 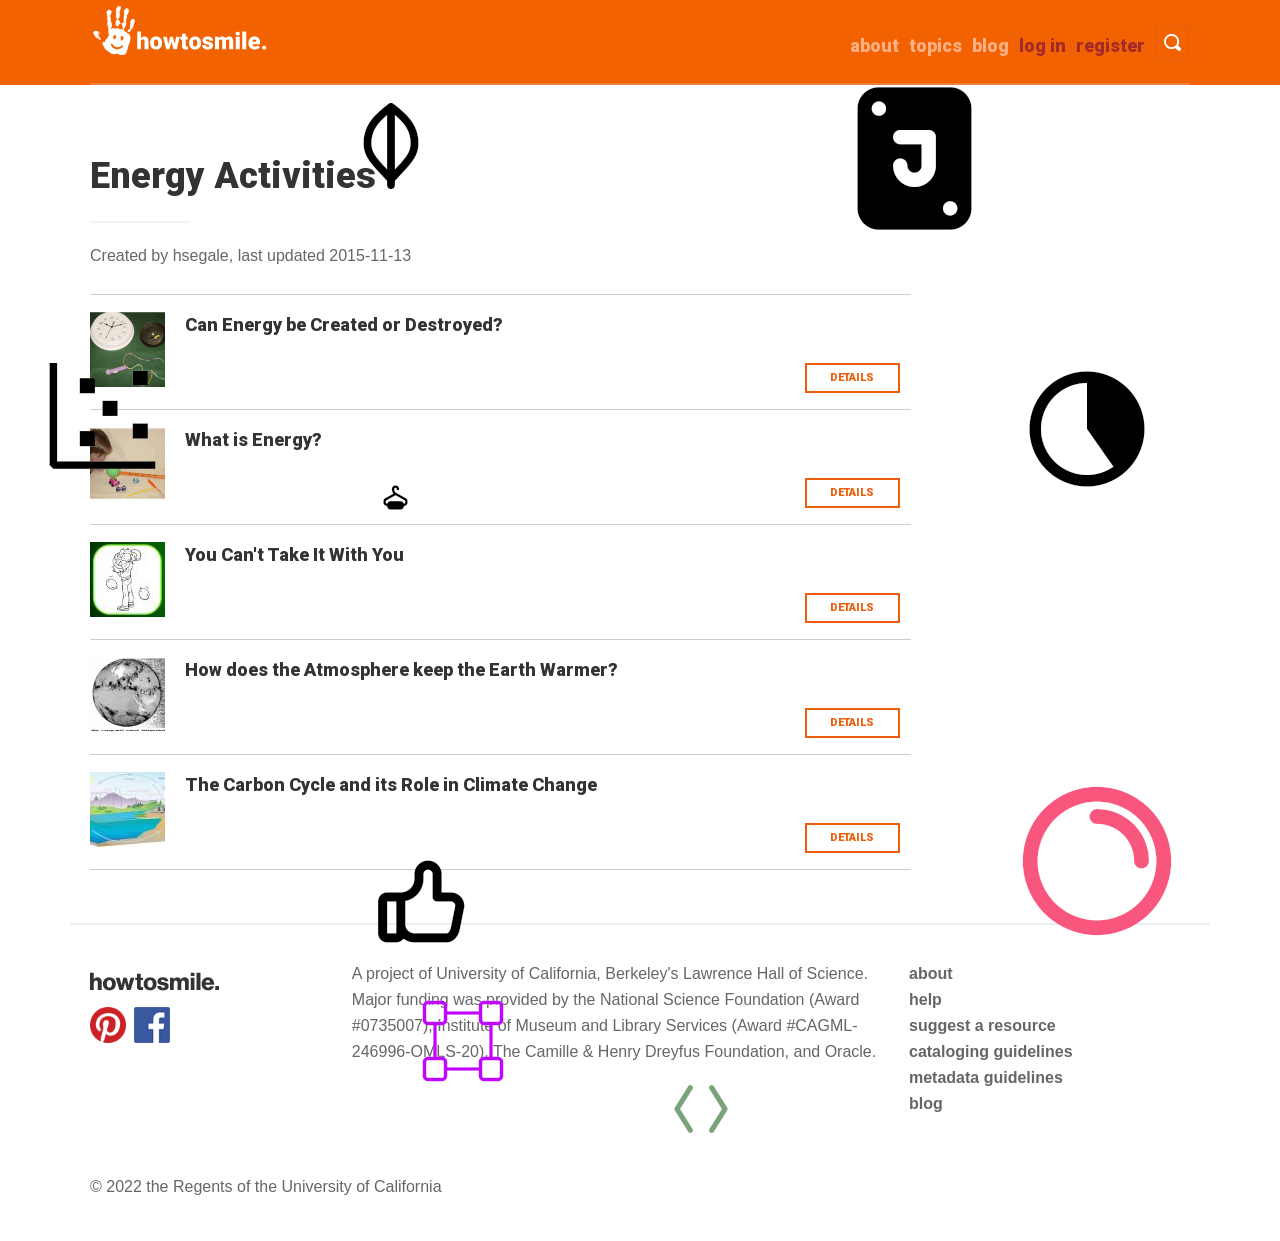 What do you see at coordinates (102, 423) in the screenshot?
I see `view scatter plot visualization` at bounding box center [102, 423].